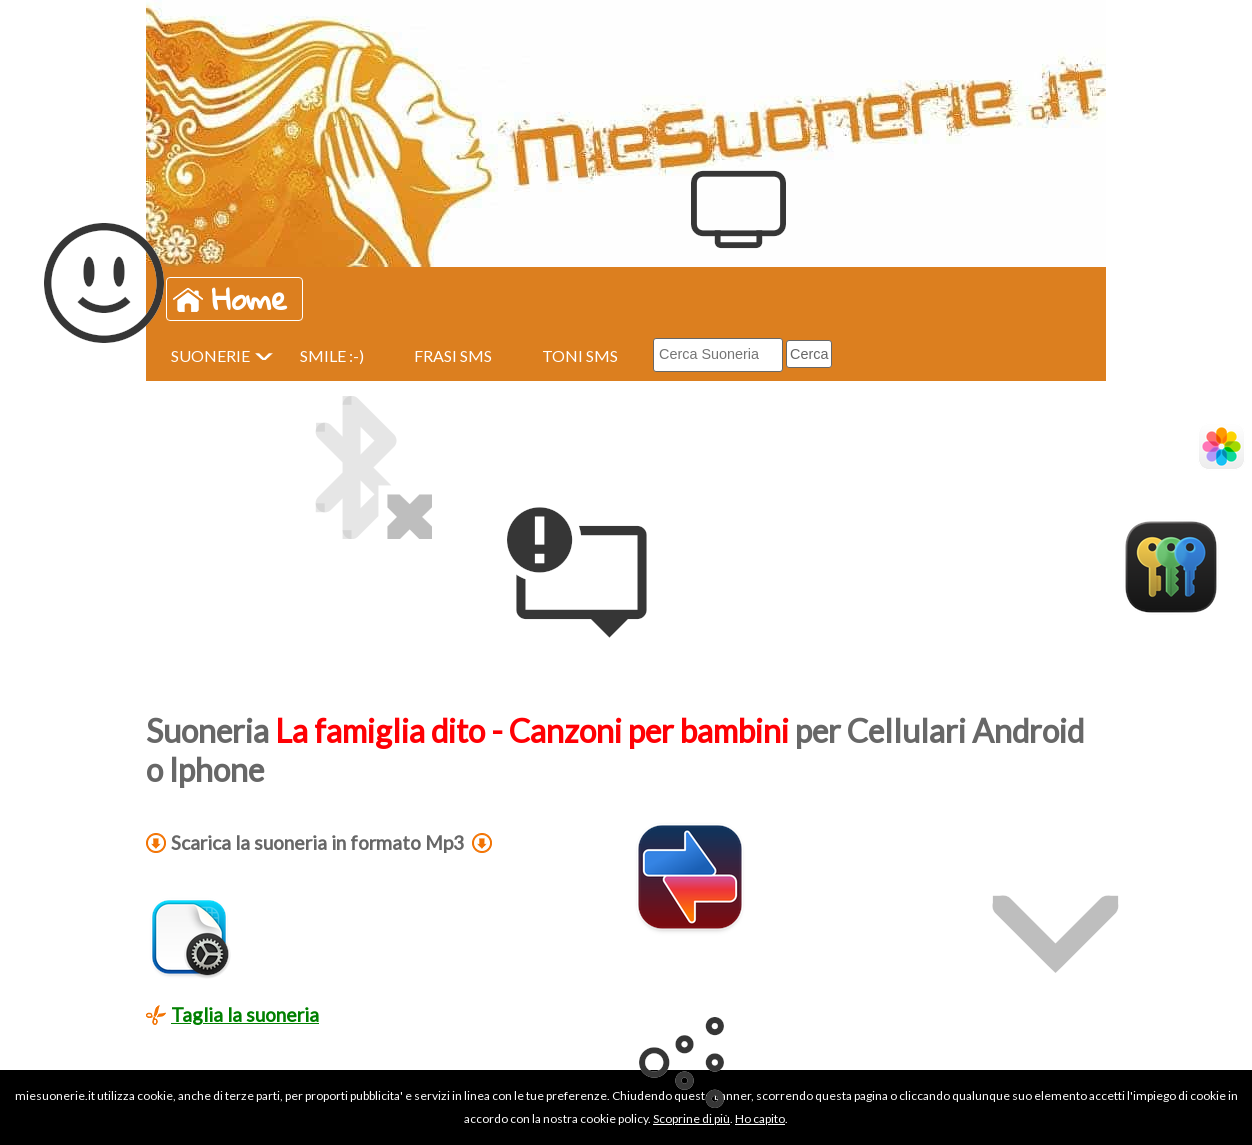  I want to click on open escambo currency or unit converter app, so click(690, 877).